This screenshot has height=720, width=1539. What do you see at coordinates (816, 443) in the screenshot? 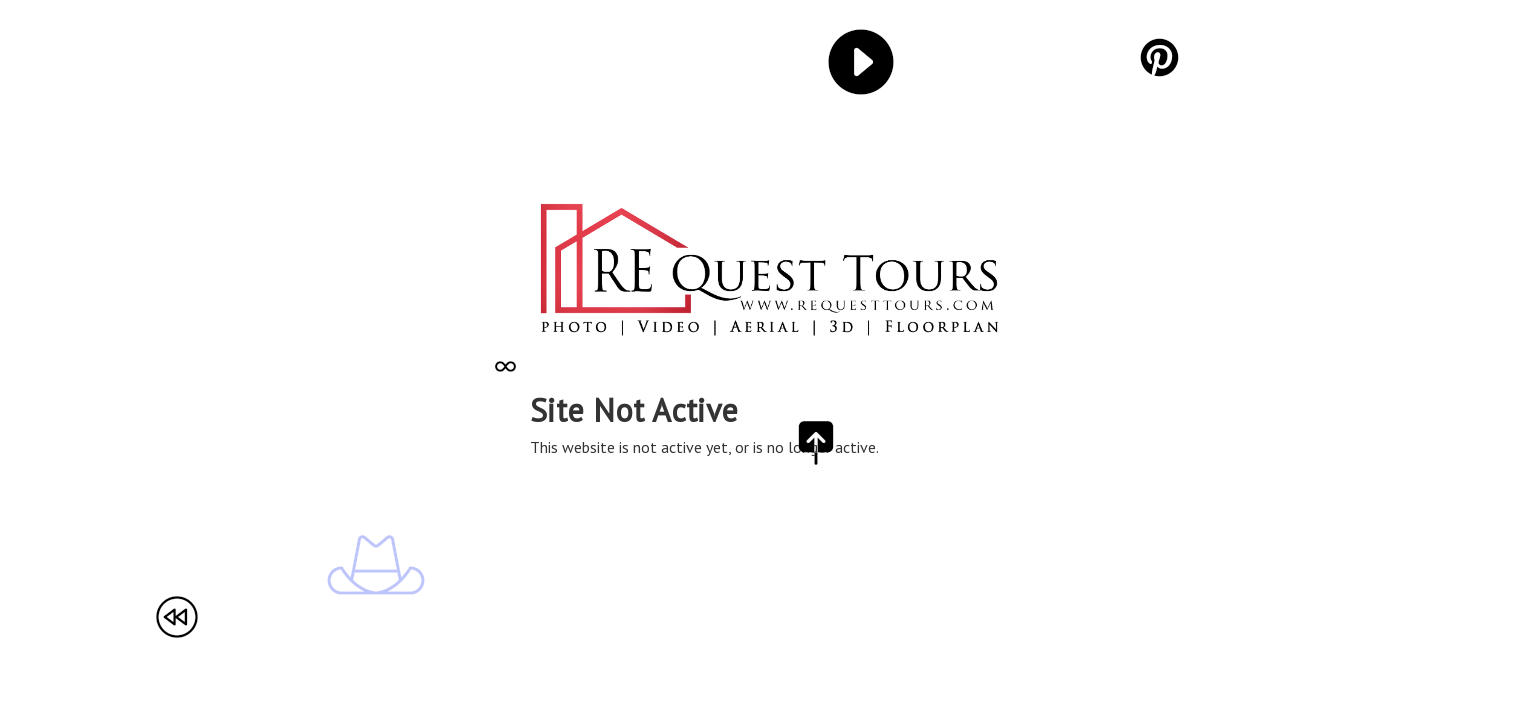
I see `upload or push content to a server` at bounding box center [816, 443].